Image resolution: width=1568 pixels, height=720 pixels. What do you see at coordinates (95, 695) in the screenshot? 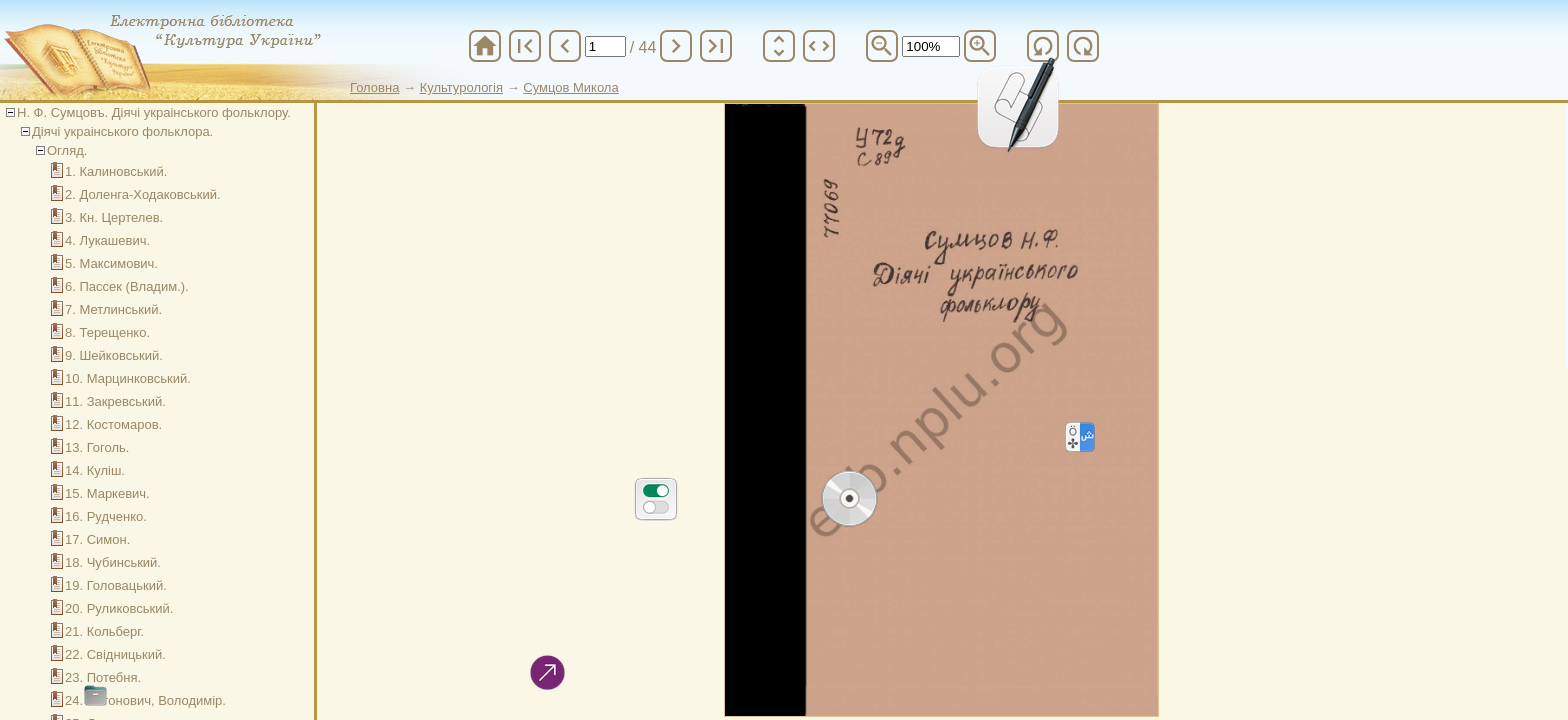
I see `open the file manager application` at bounding box center [95, 695].